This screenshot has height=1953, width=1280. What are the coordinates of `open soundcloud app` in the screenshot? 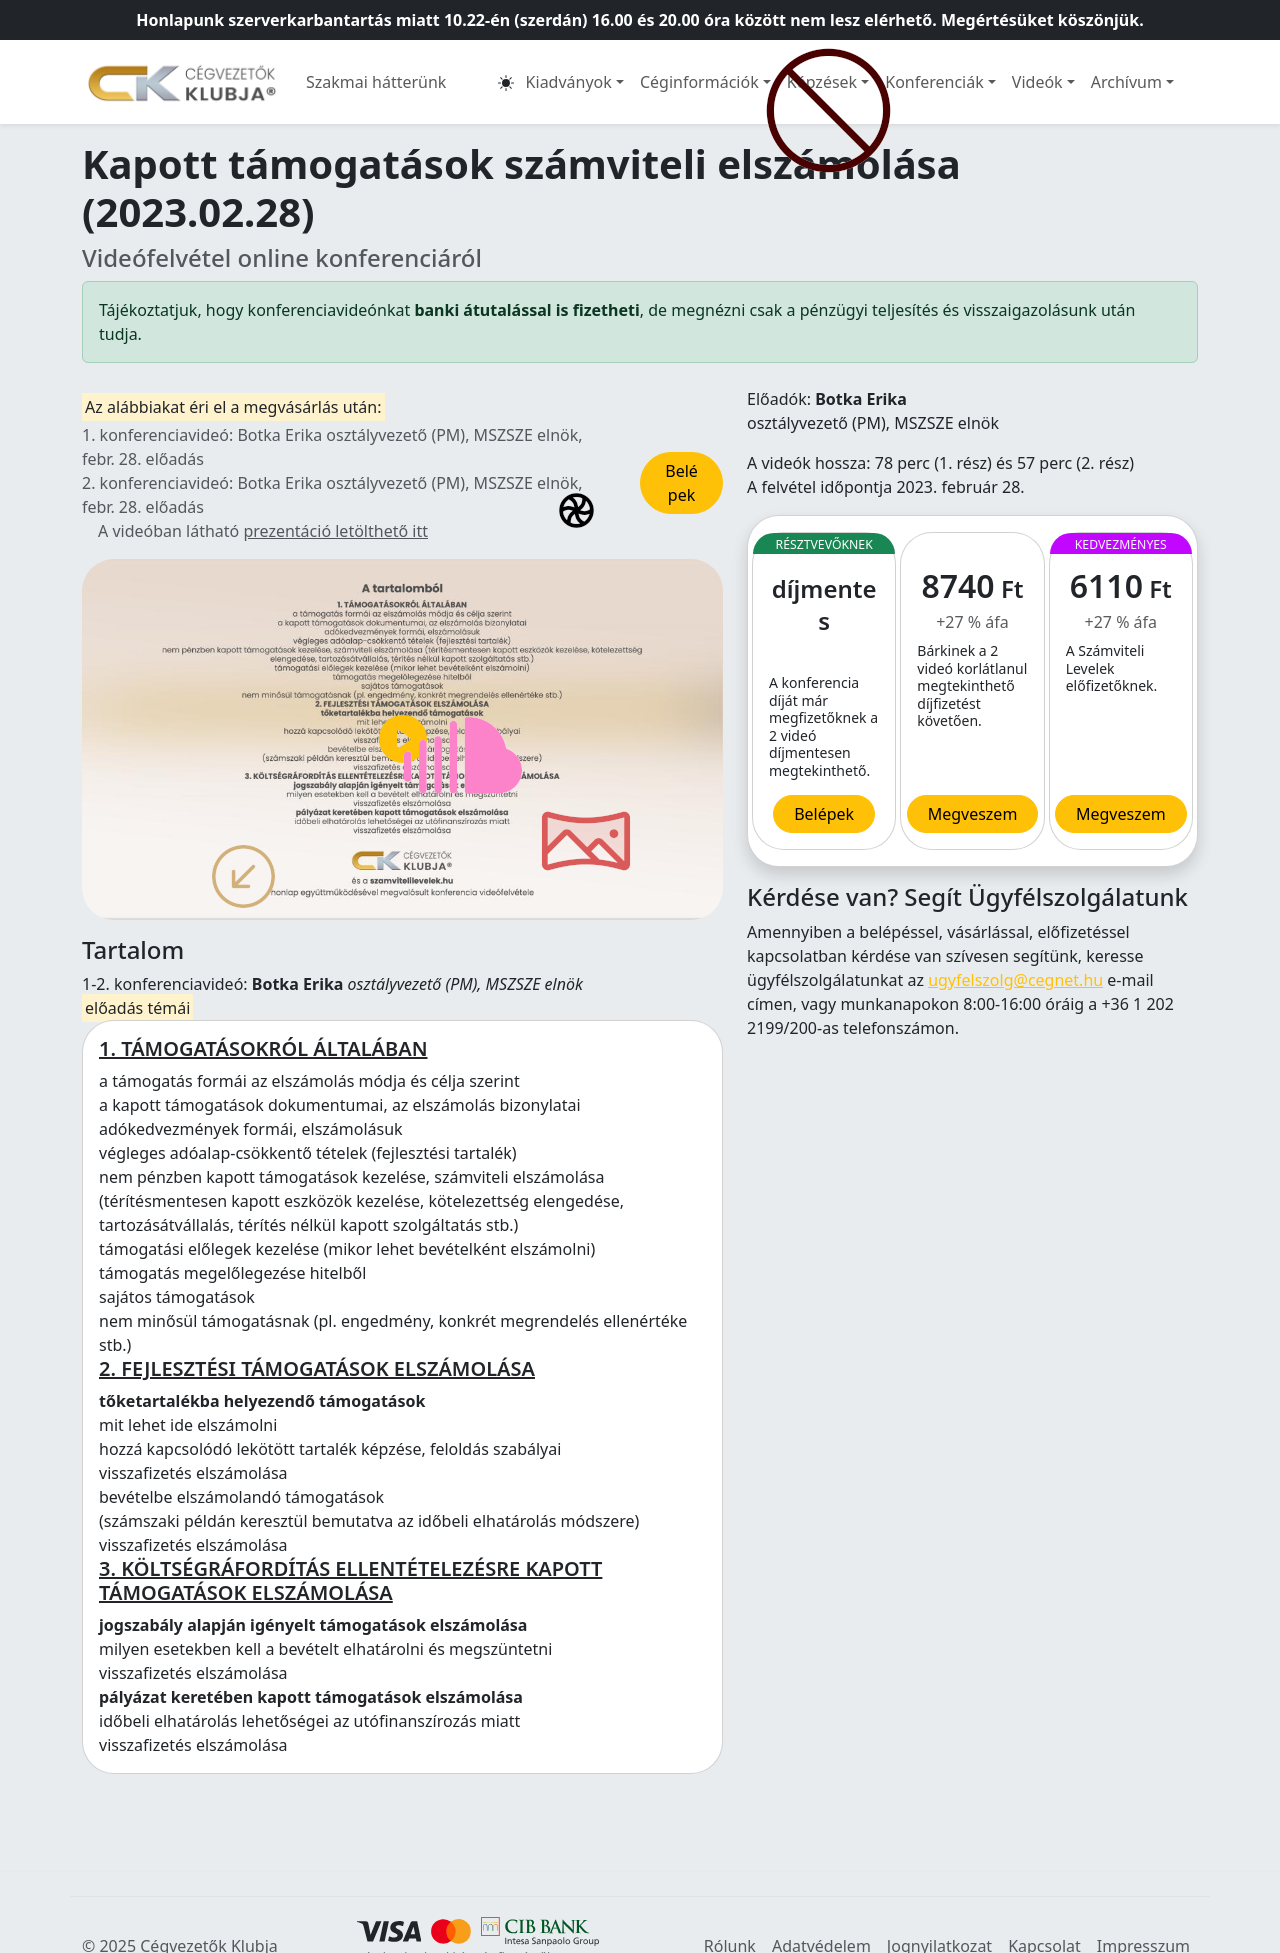 It's located at (461, 759).